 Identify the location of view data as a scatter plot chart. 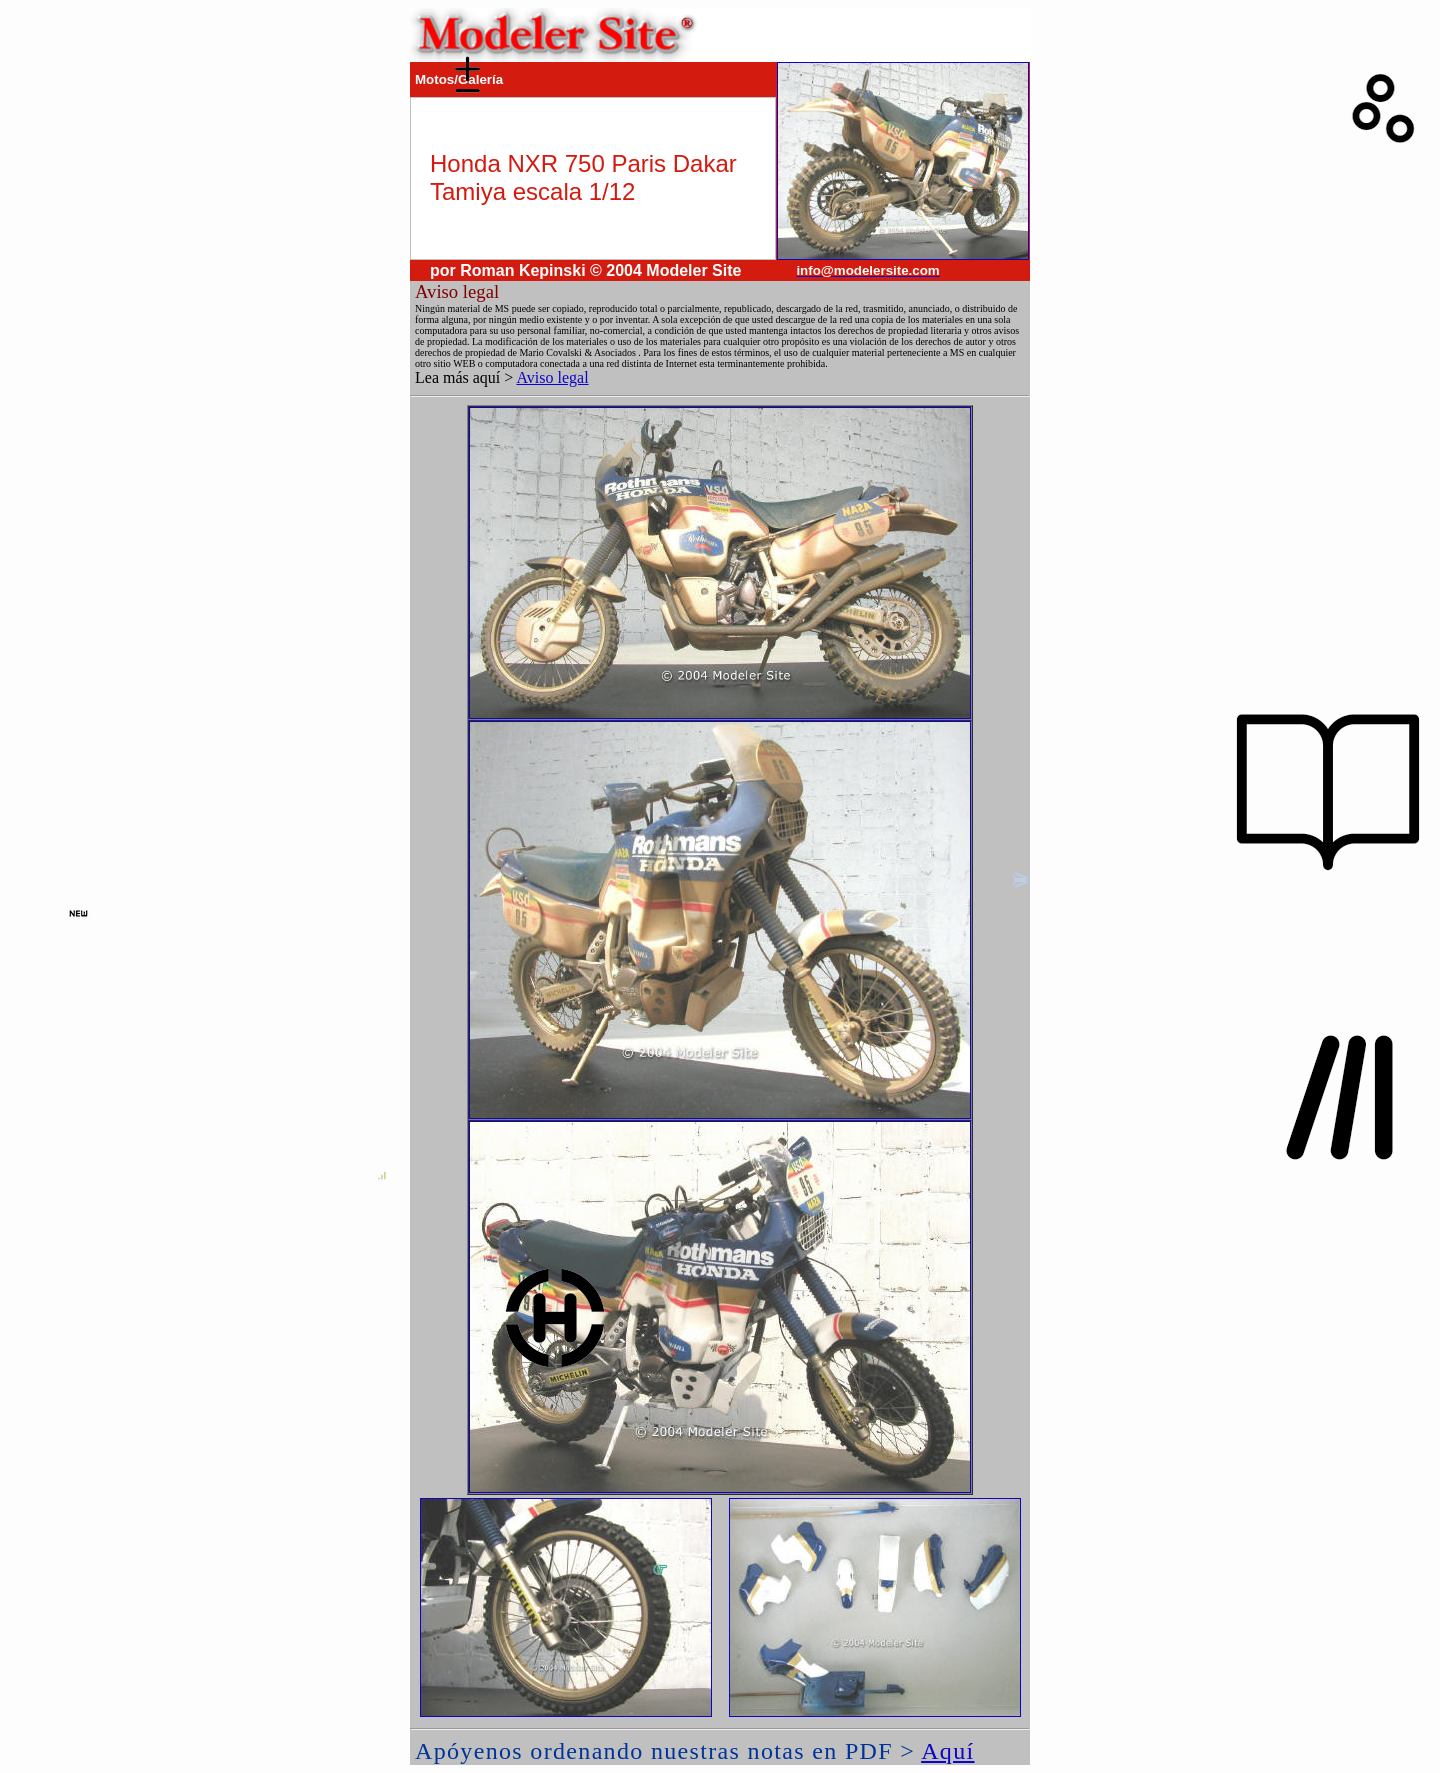
(1384, 109).